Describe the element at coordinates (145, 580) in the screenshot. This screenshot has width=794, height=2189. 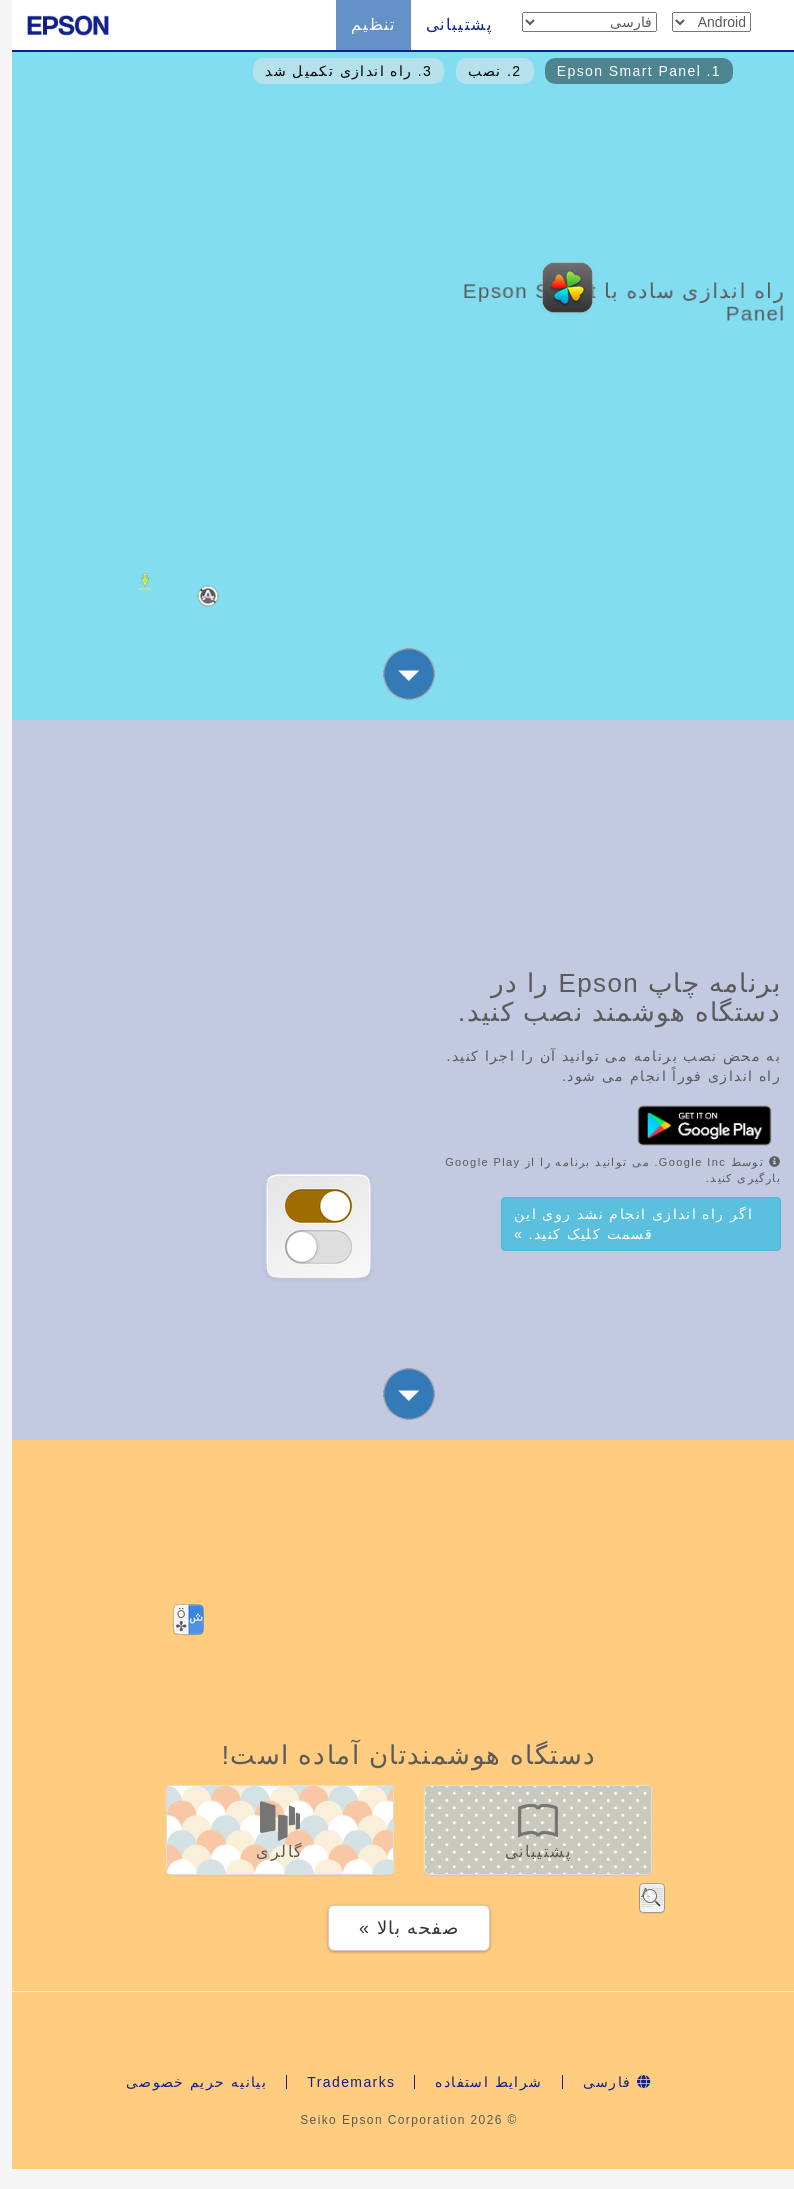
I see `save the current file` at that location.